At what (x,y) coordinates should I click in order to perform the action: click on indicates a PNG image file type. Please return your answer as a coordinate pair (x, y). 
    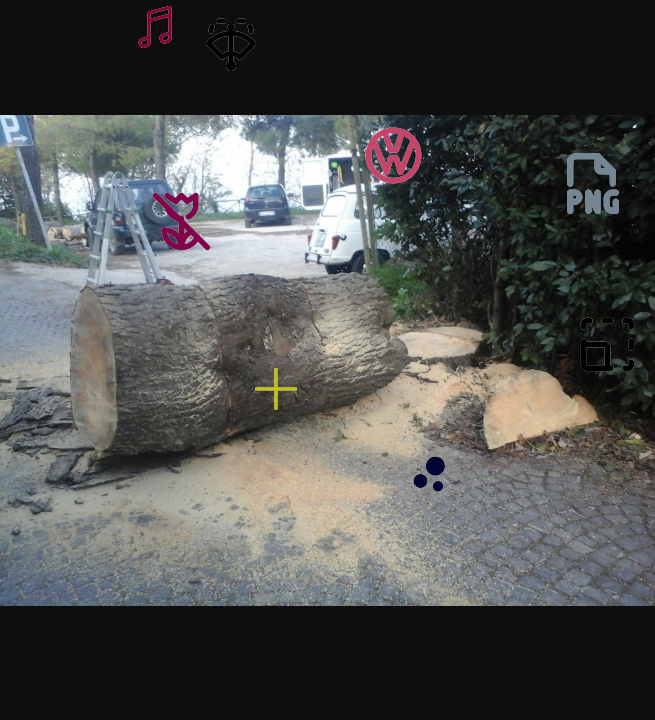
    Looking at the image, I should click on (591, 183).